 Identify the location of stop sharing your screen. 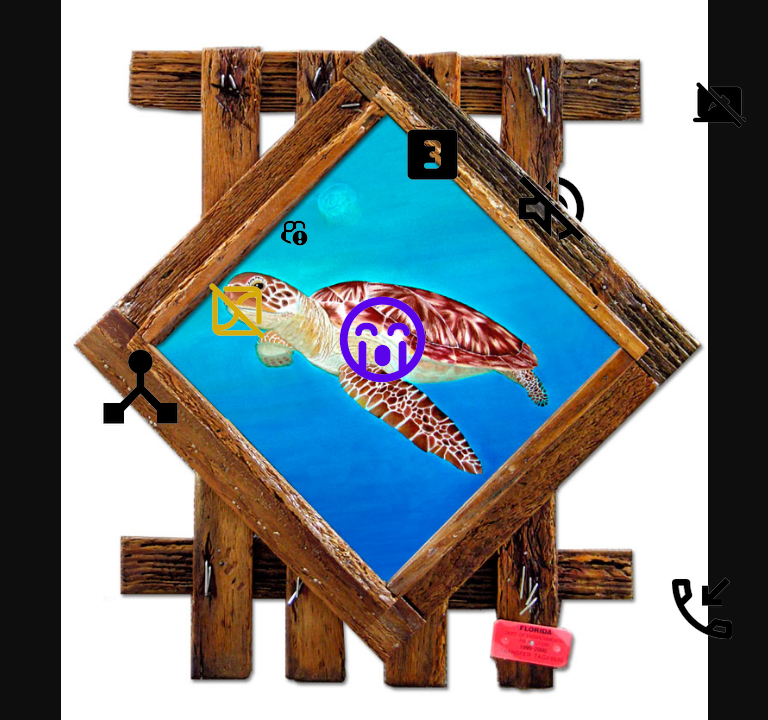
(719, 104).